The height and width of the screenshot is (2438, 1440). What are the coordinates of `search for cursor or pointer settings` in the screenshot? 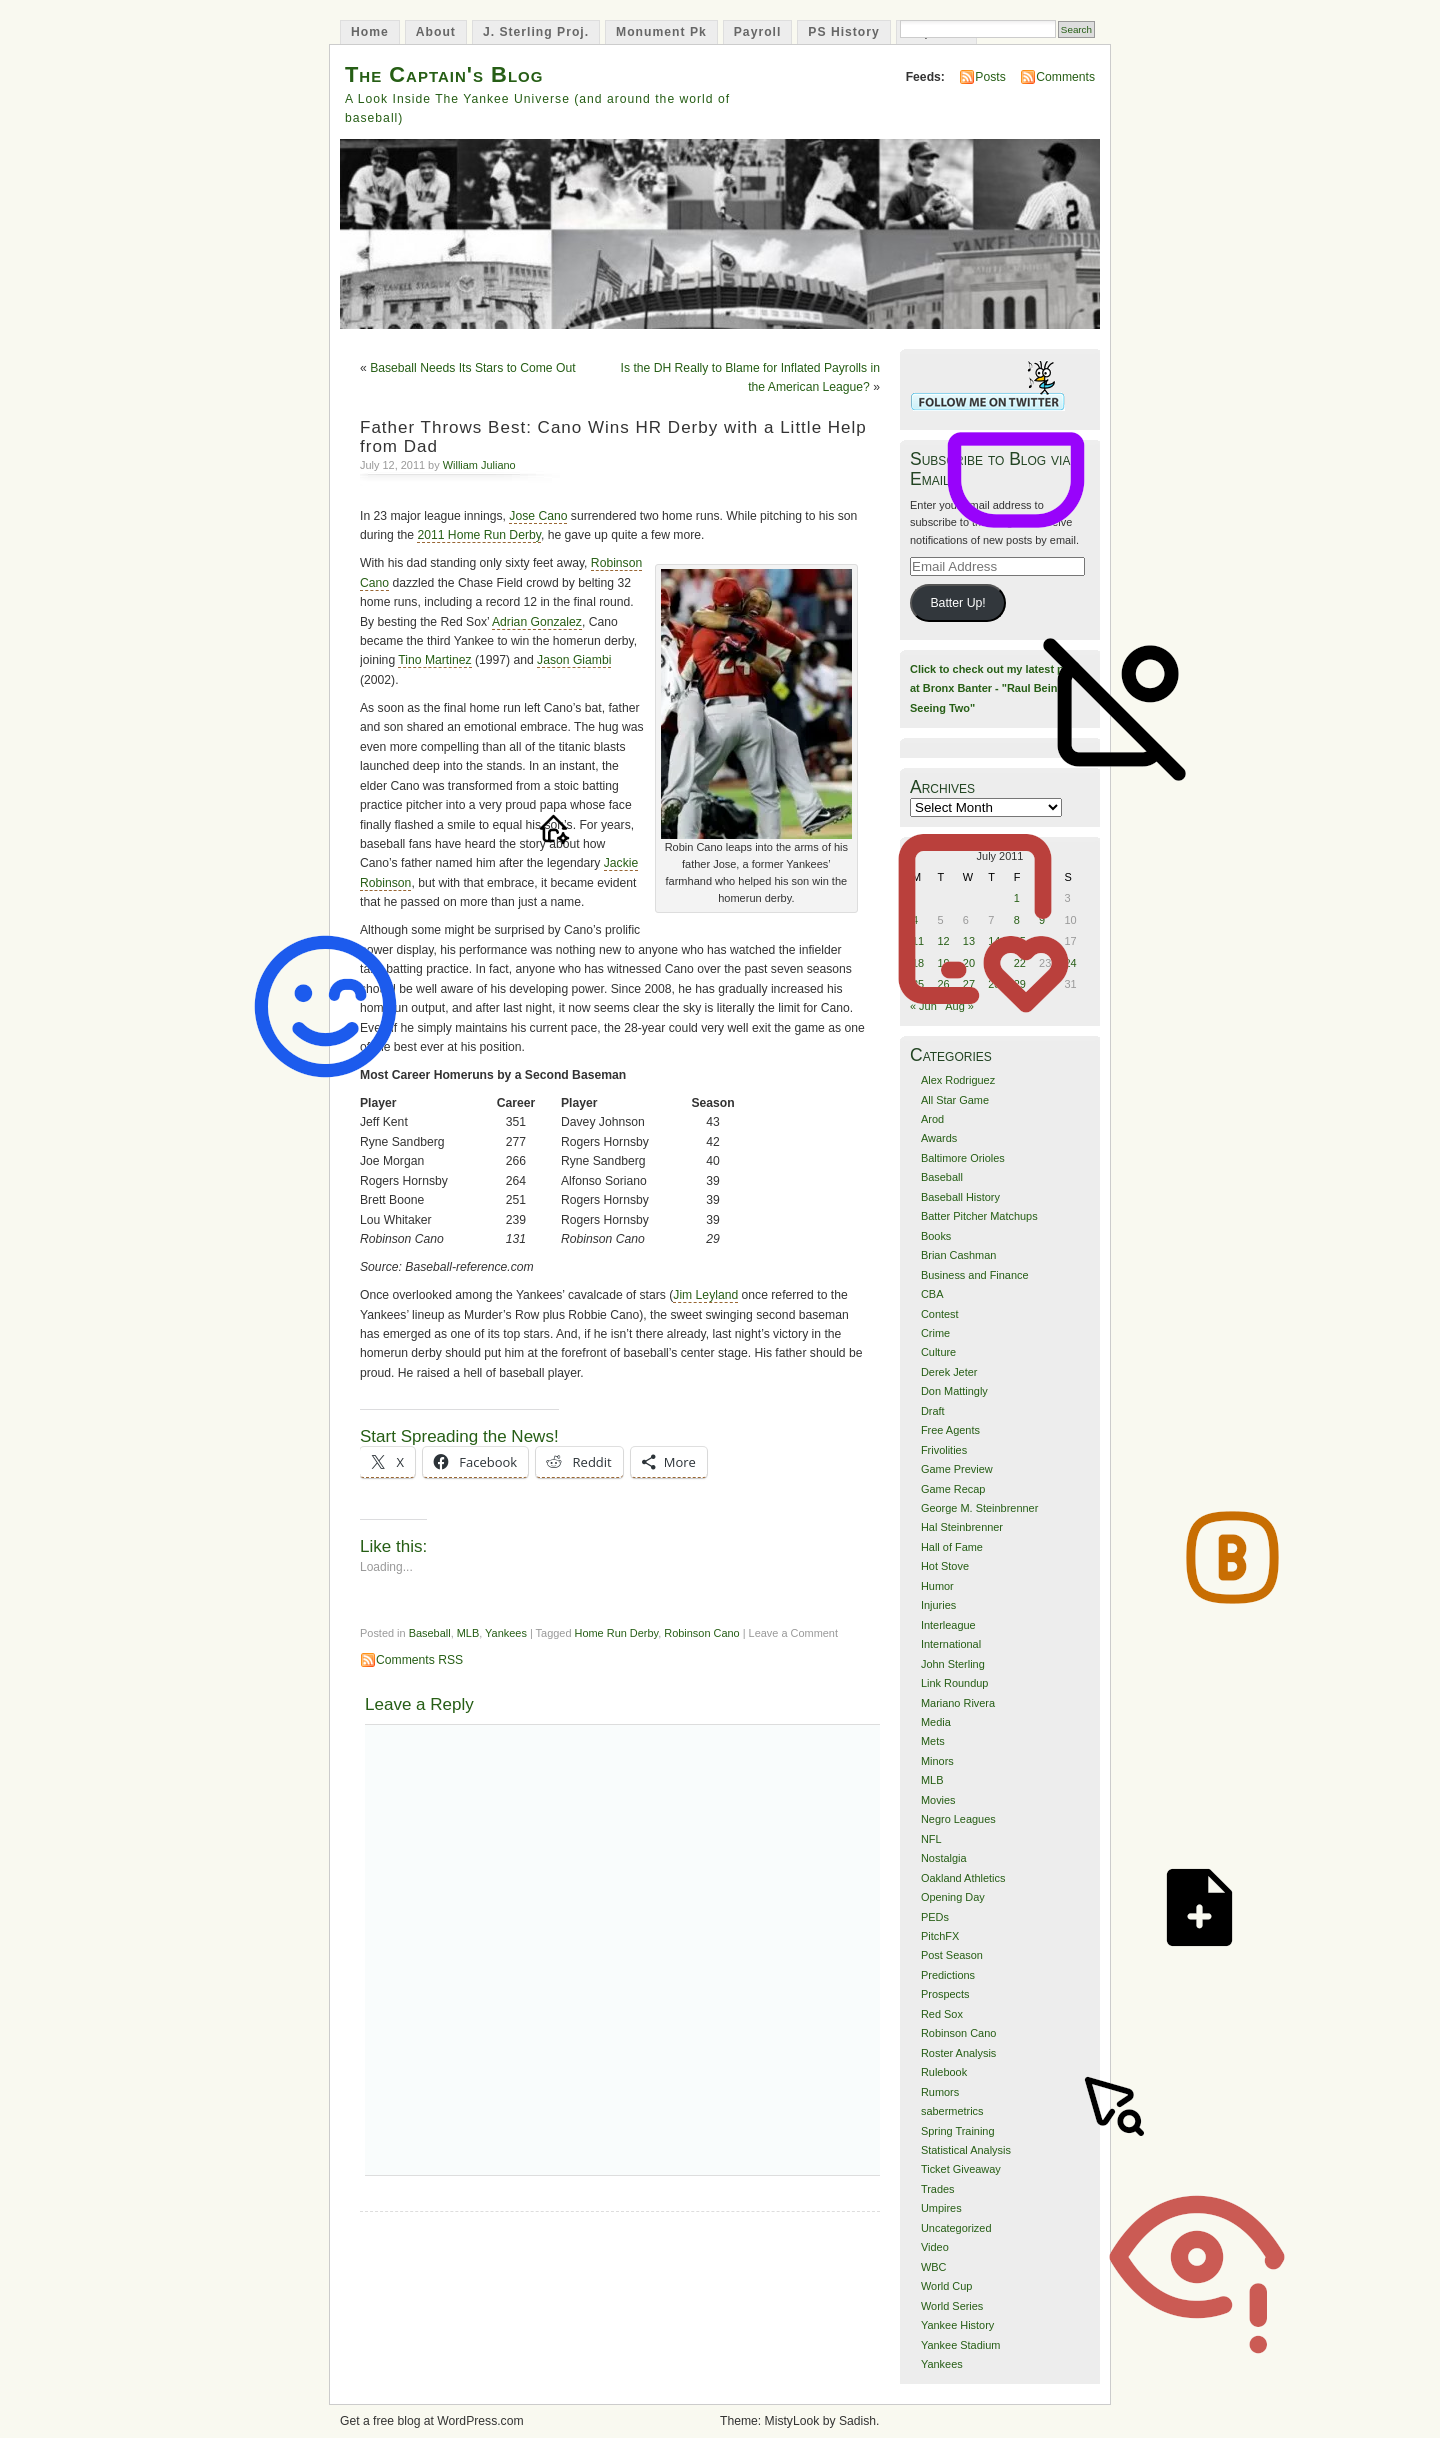 It's located at (1111, 2103).